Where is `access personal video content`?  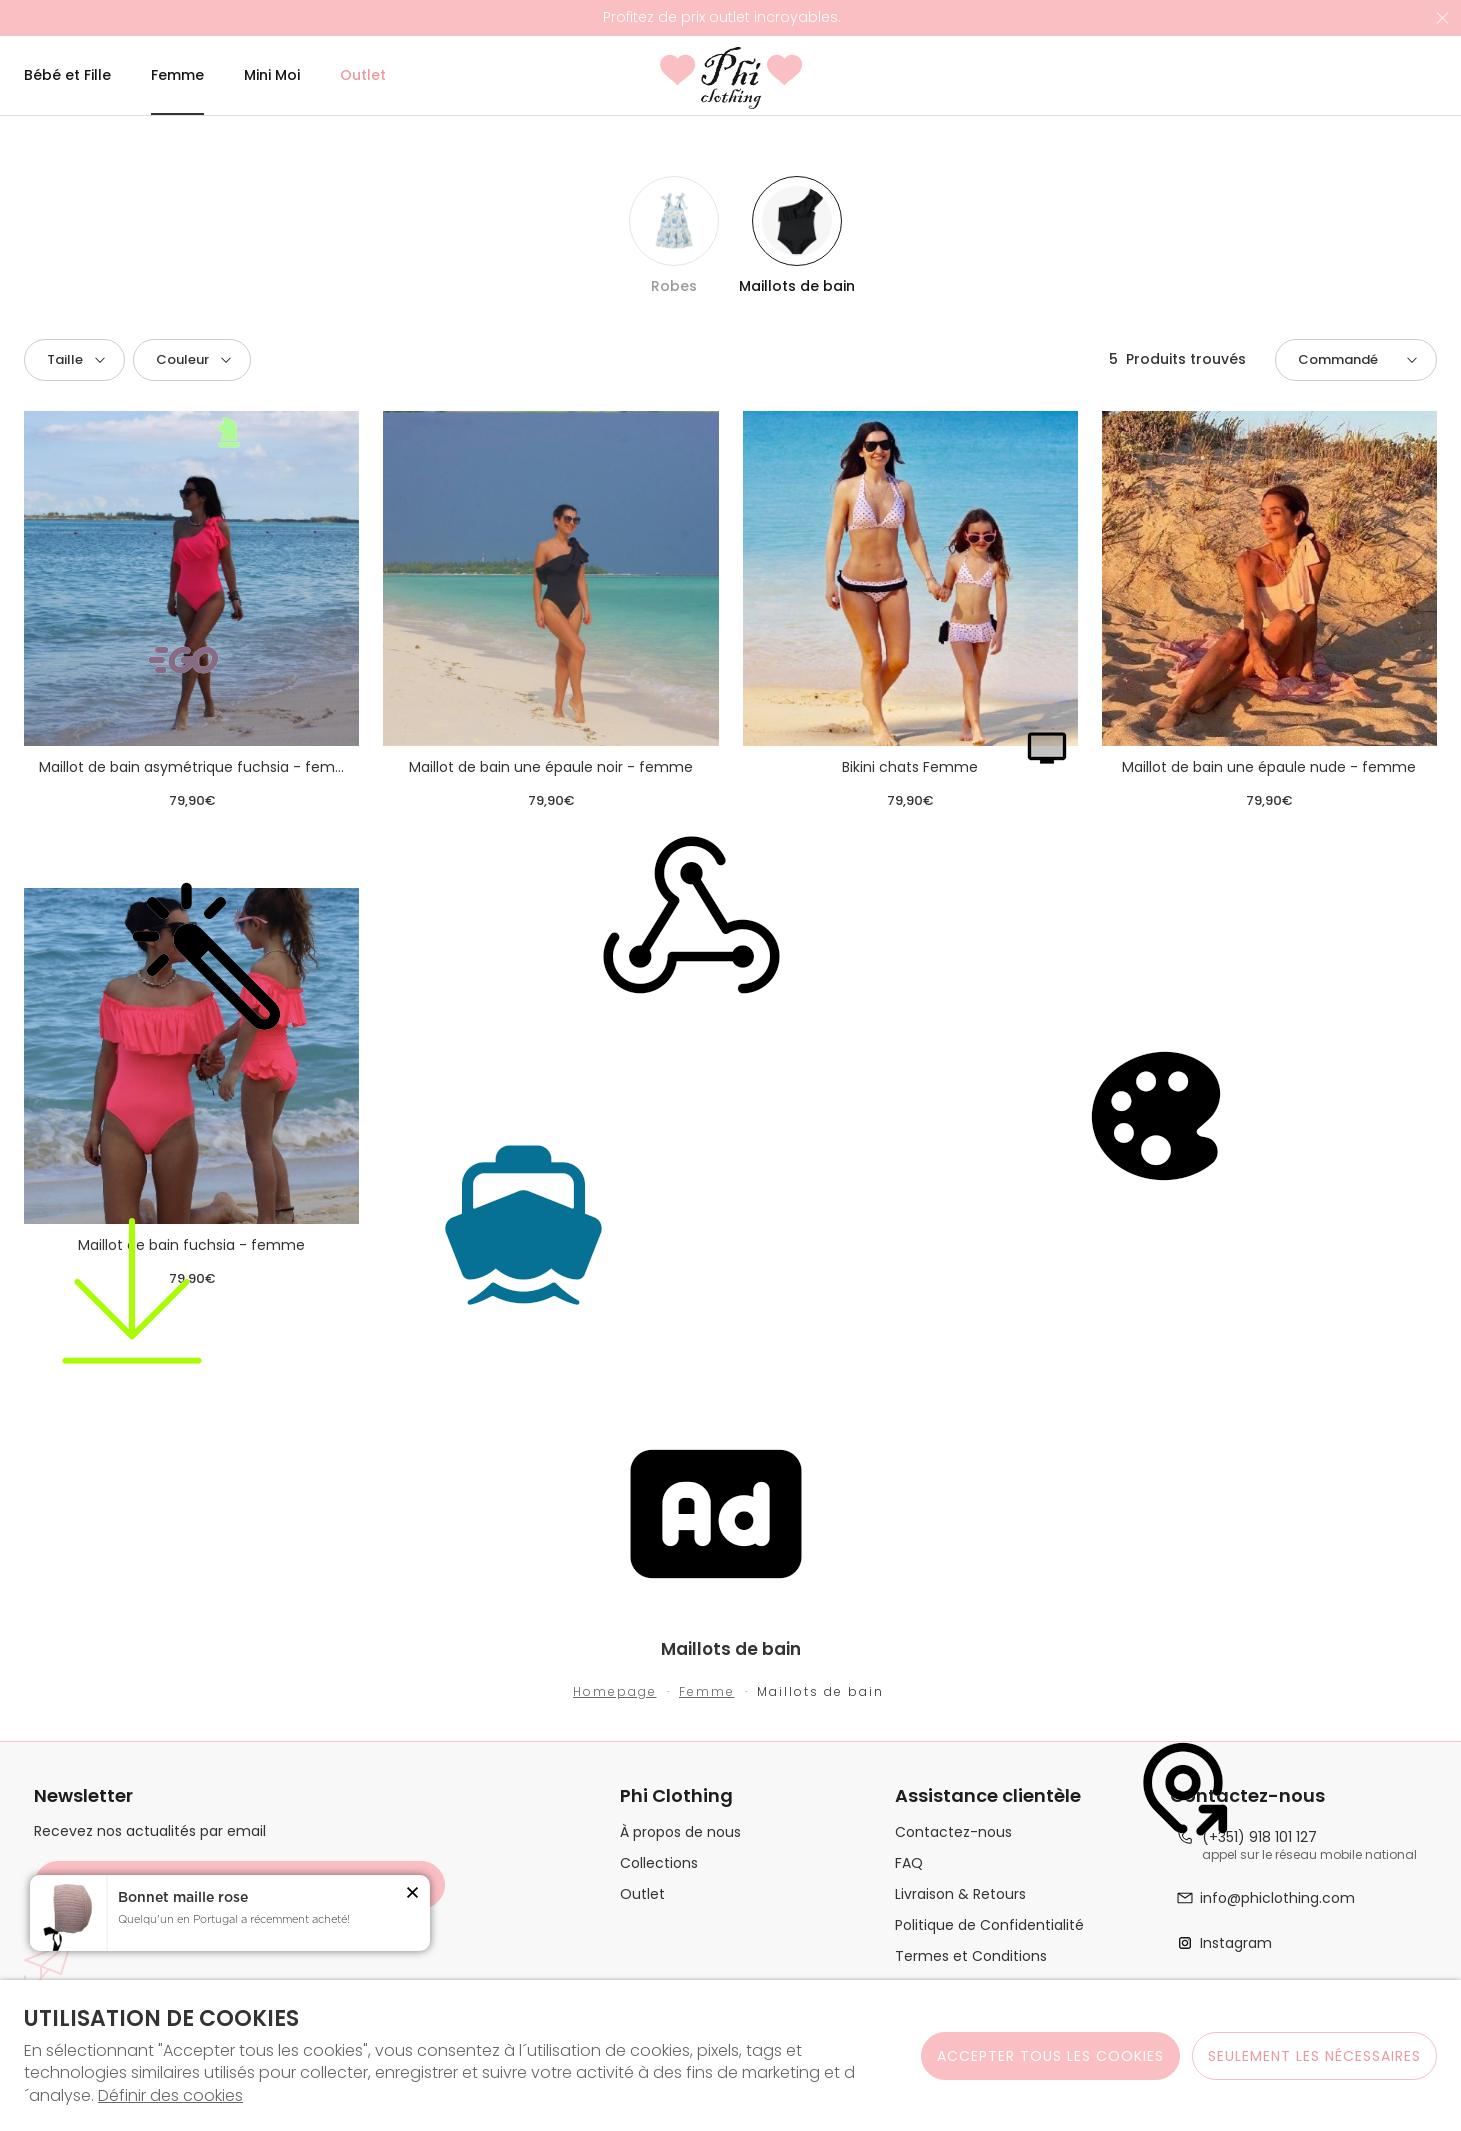
access personal video content is located at coordinates (1047, 748).